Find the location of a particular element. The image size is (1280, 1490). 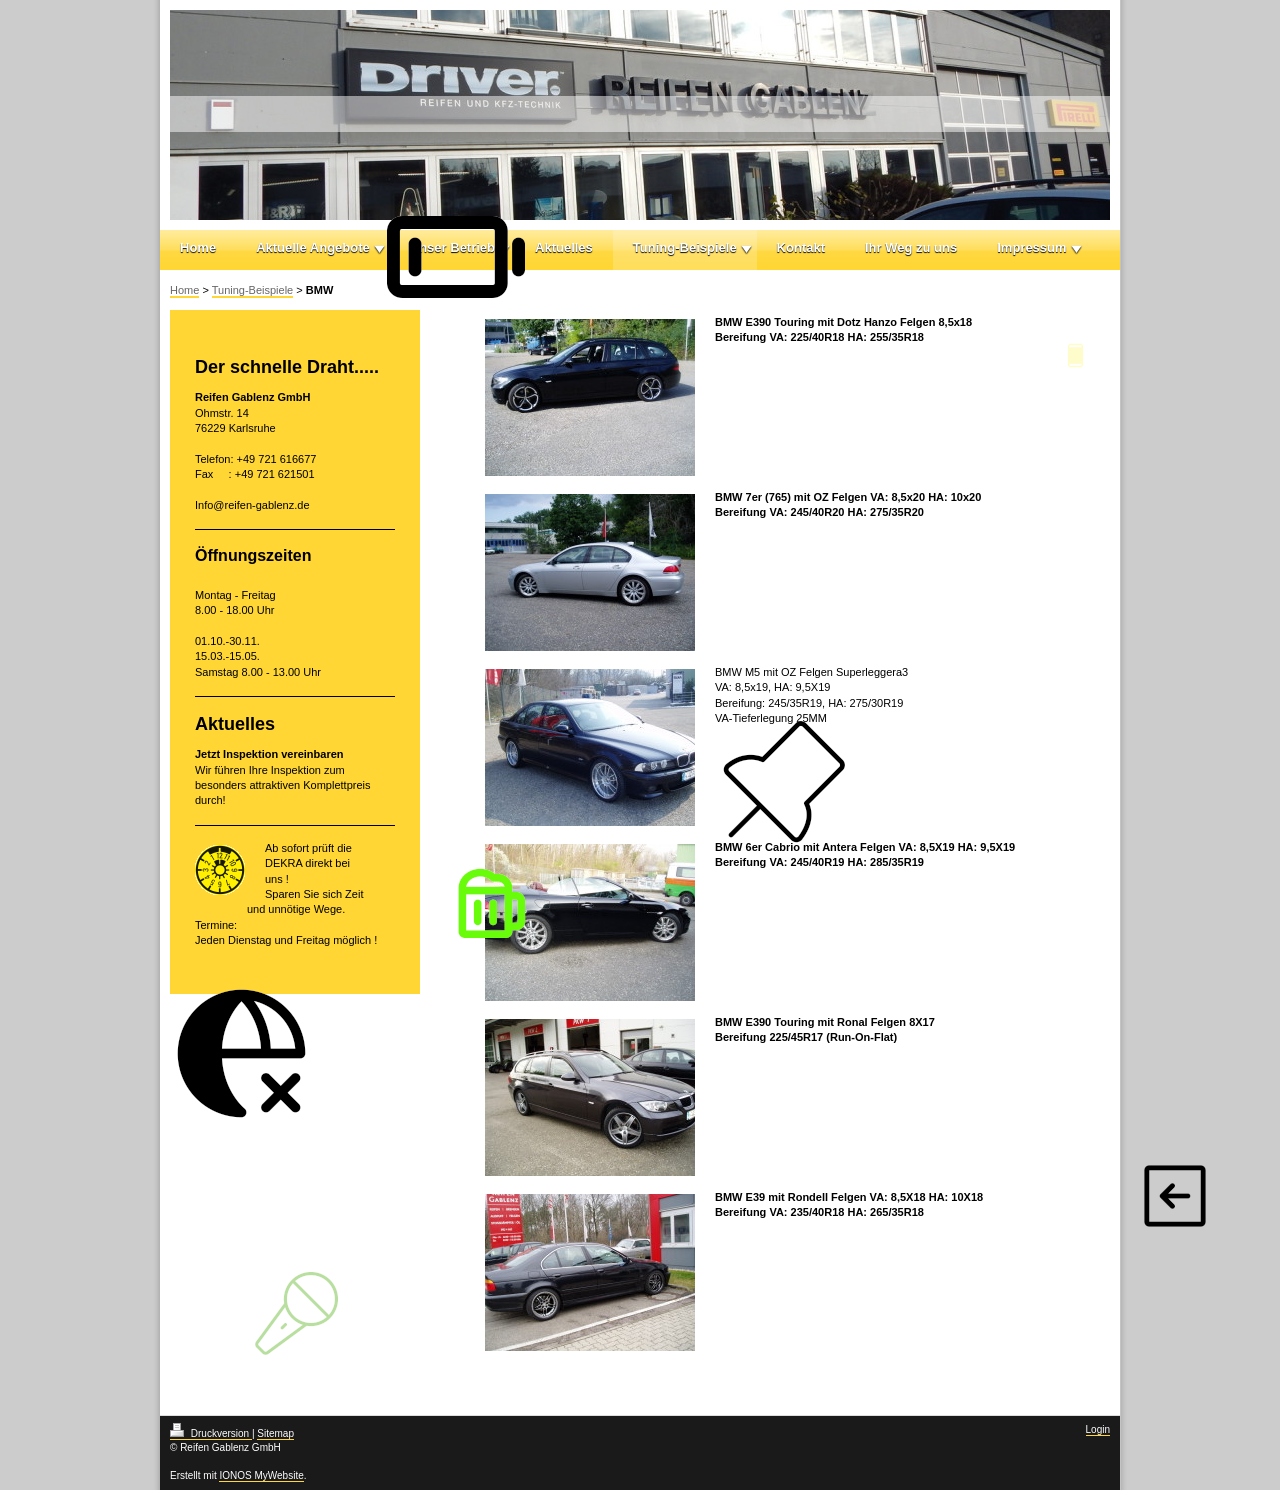

pin an item to keep it visible is located at coordinates (779, 786).